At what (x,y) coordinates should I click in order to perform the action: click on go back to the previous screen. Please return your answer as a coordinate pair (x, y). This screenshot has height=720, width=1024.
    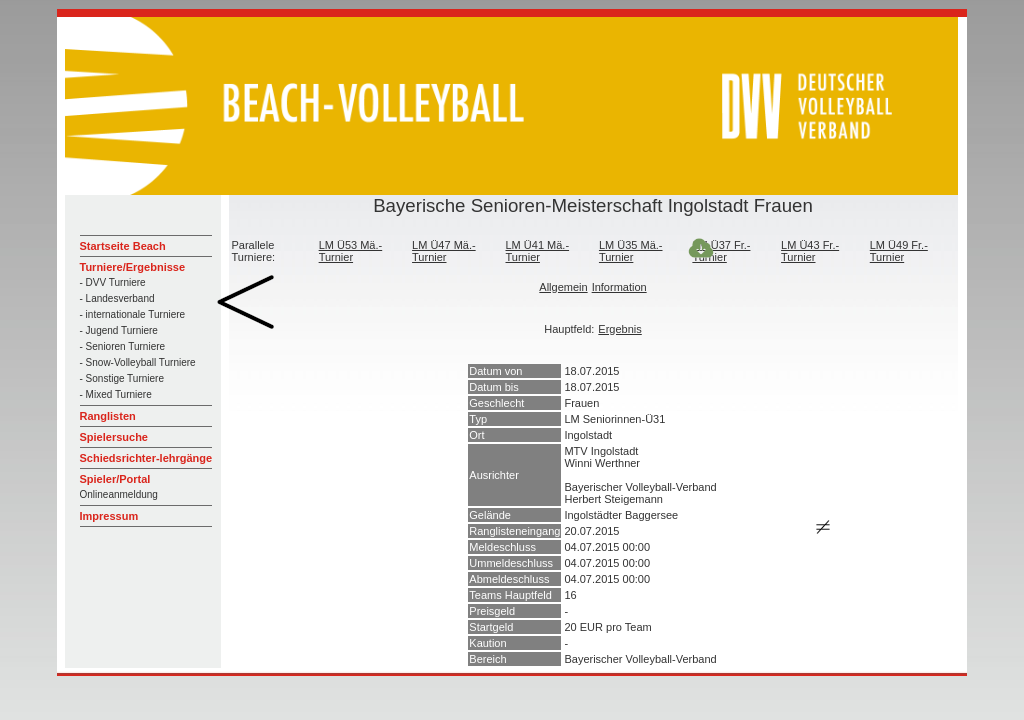
    Looking at the image, I should click on (247, 302).